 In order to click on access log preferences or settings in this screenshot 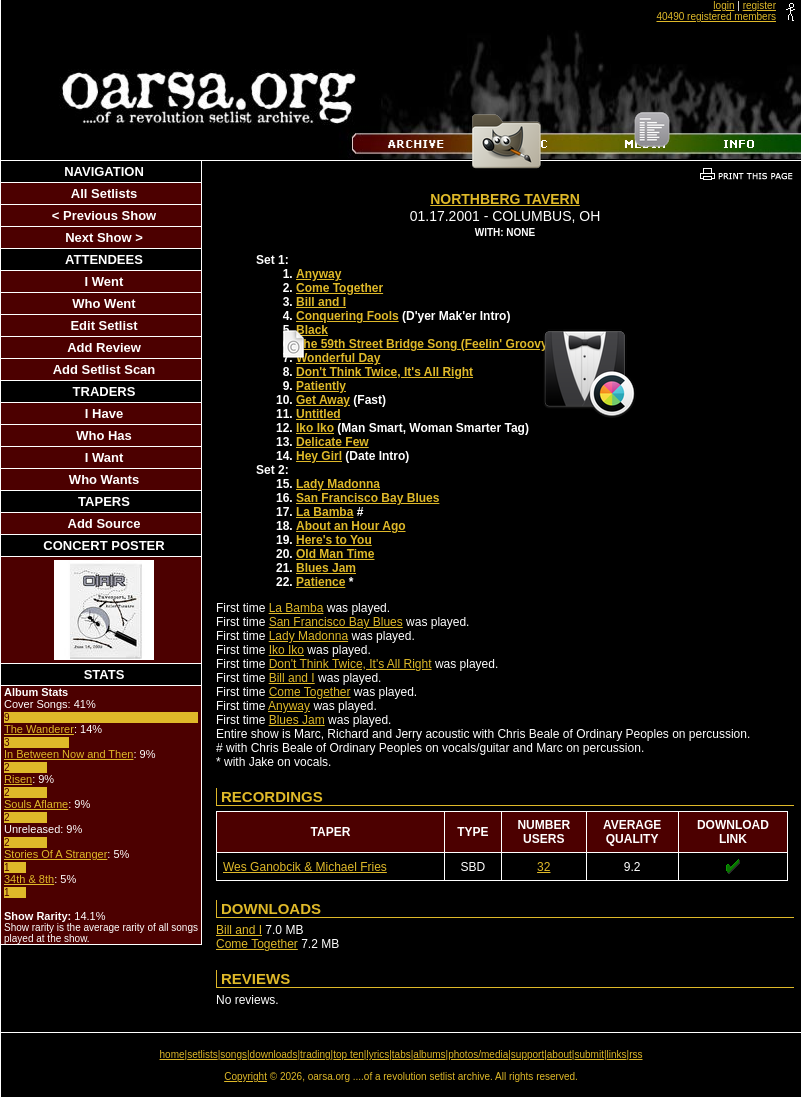, I will do `click(652, 130)`.